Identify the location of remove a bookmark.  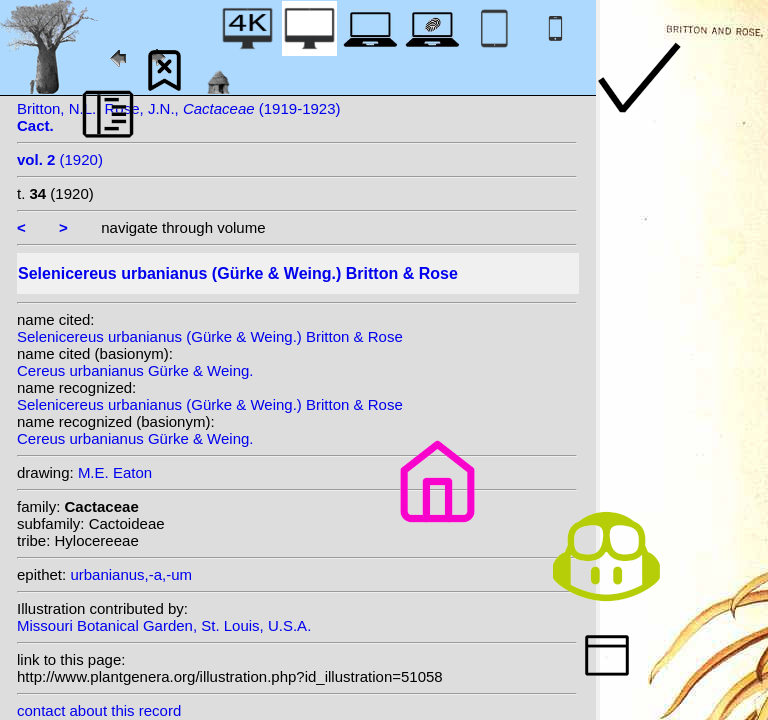
(164, 70).